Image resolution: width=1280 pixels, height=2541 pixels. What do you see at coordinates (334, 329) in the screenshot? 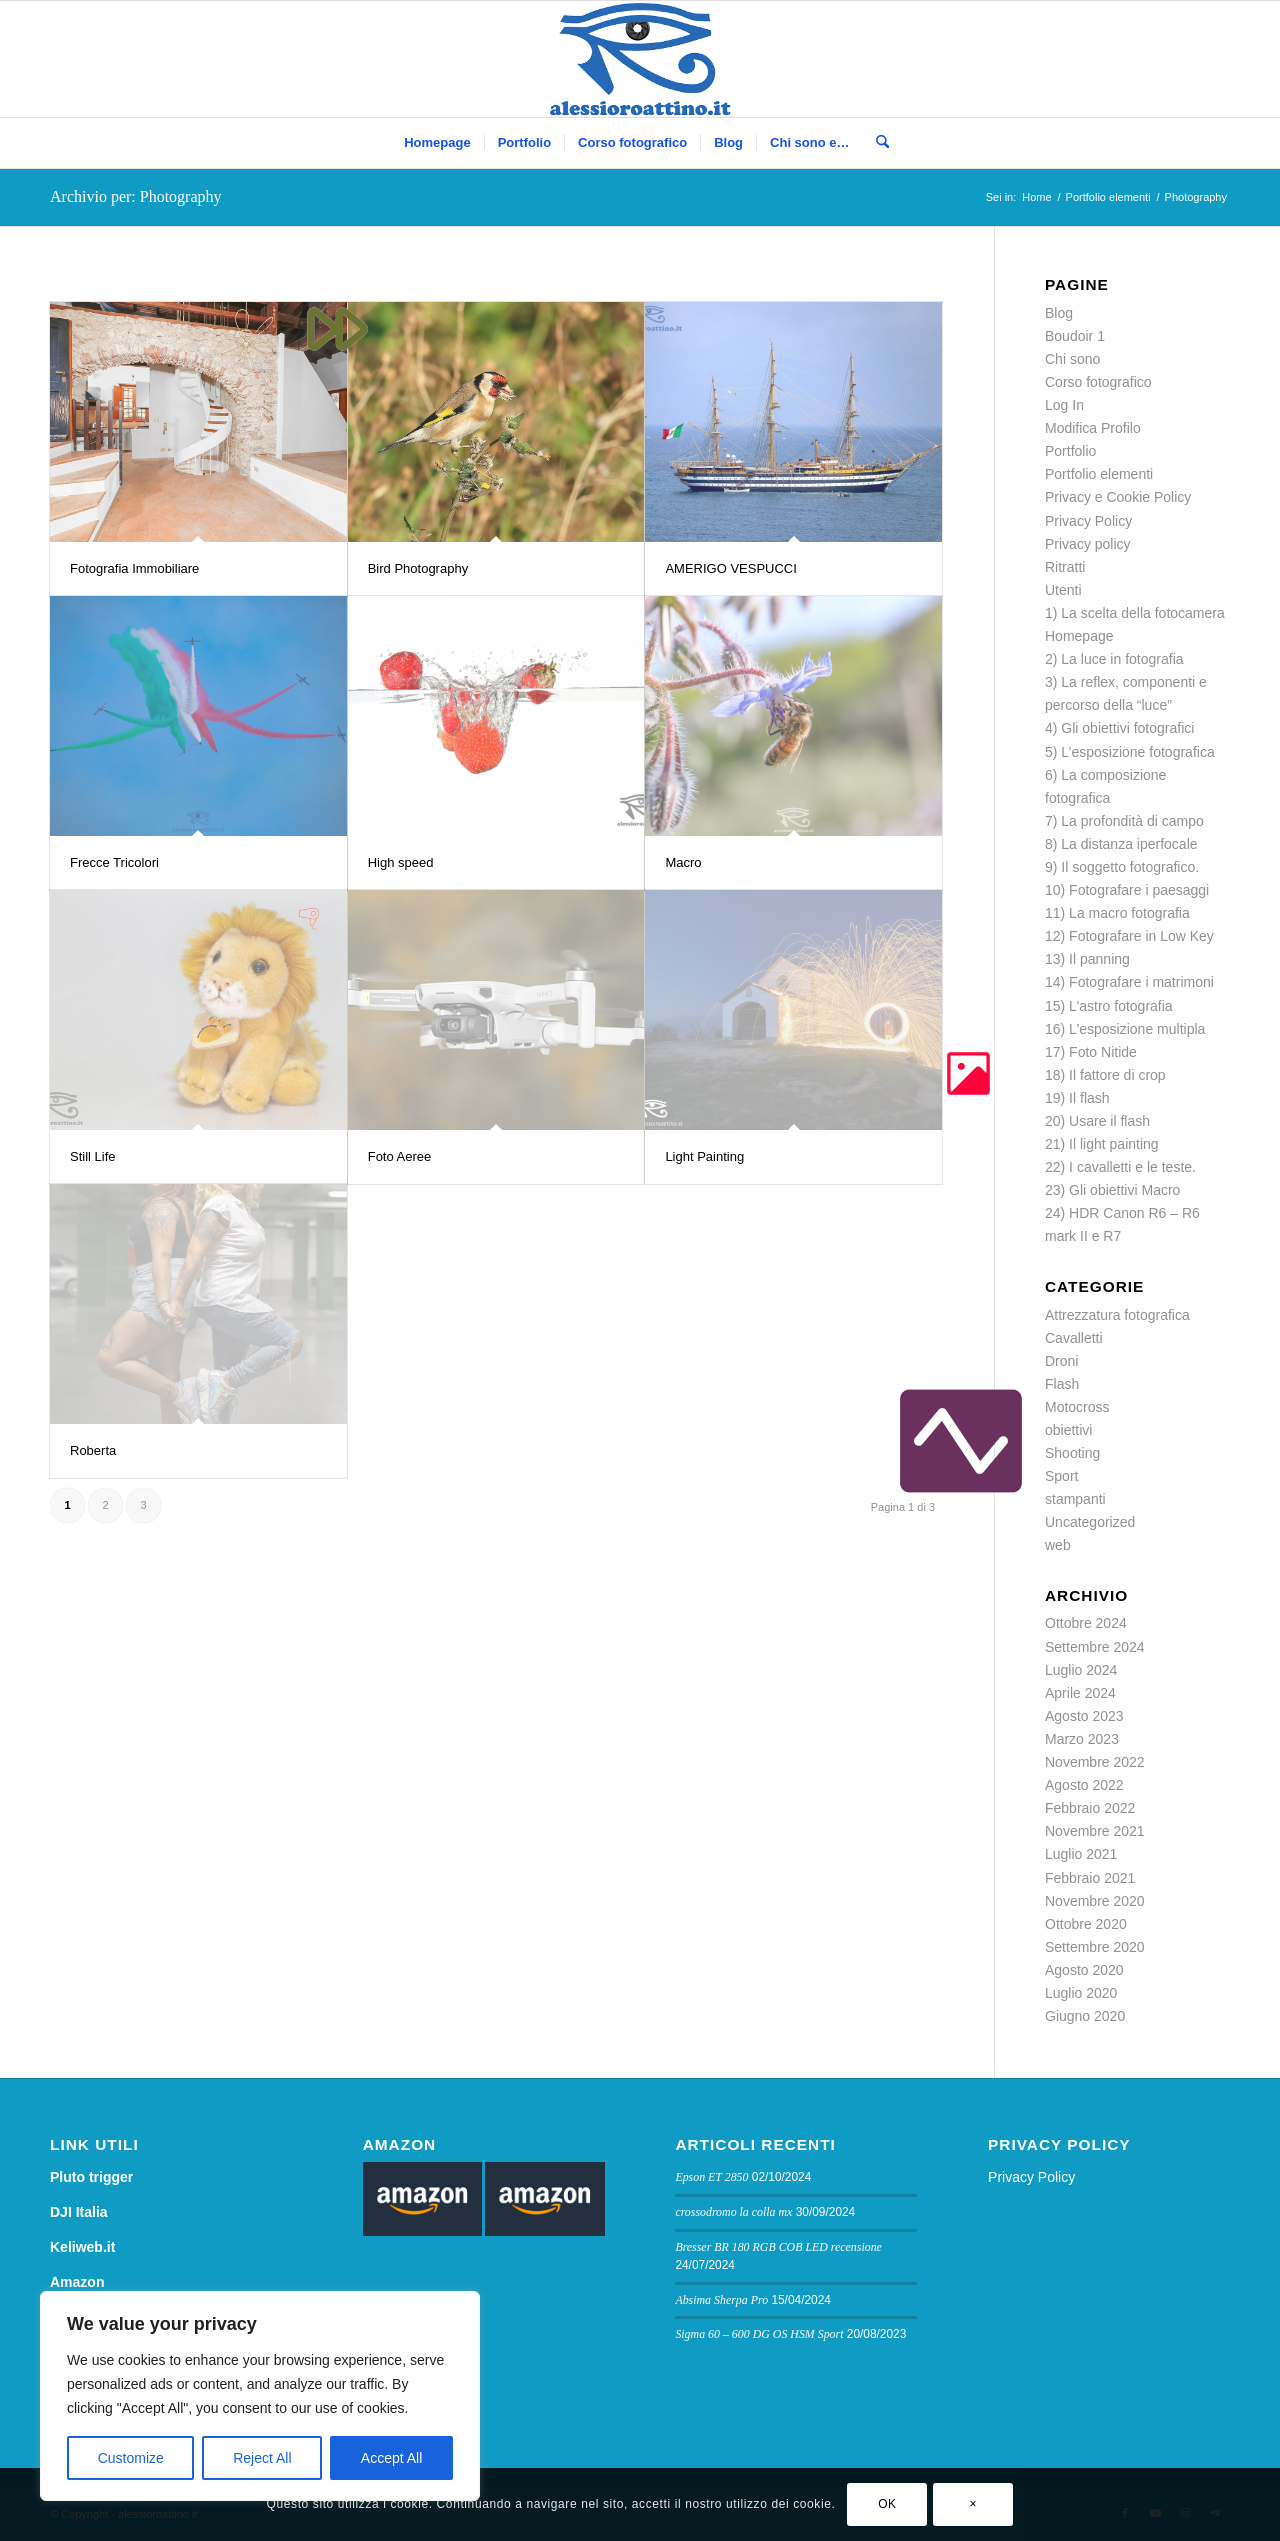
I see `fast forward media playback` at bounding box center [334, 329].